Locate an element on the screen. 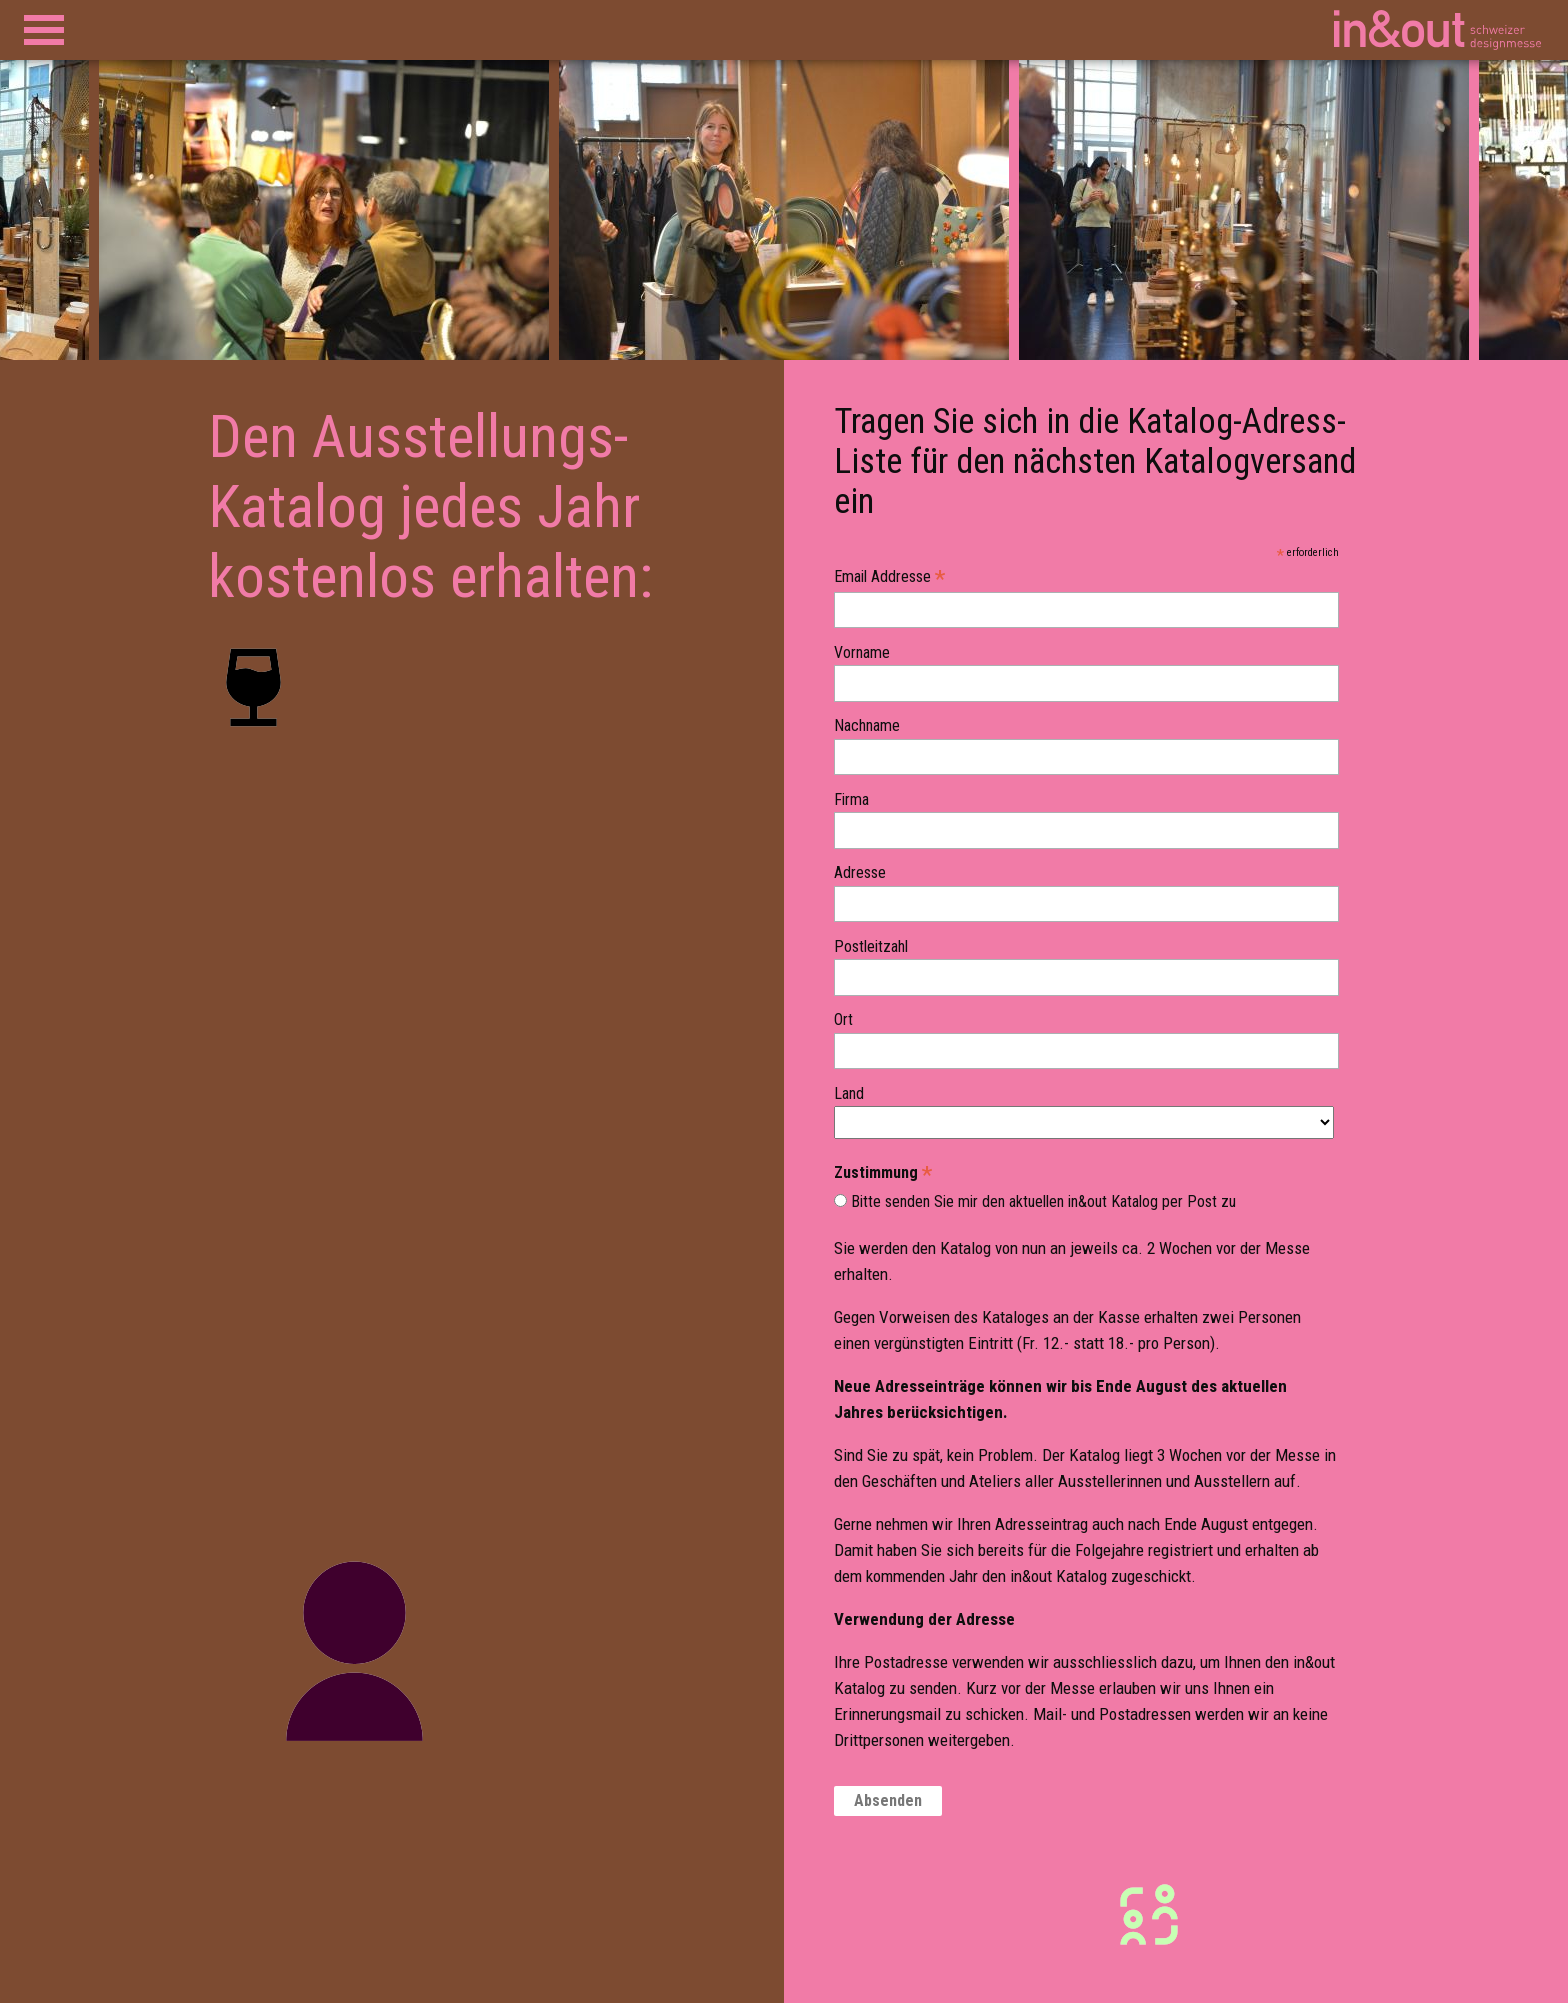 The image size is (1568, 2003). view wine or beverage menu is located at coordinates (253, 687).